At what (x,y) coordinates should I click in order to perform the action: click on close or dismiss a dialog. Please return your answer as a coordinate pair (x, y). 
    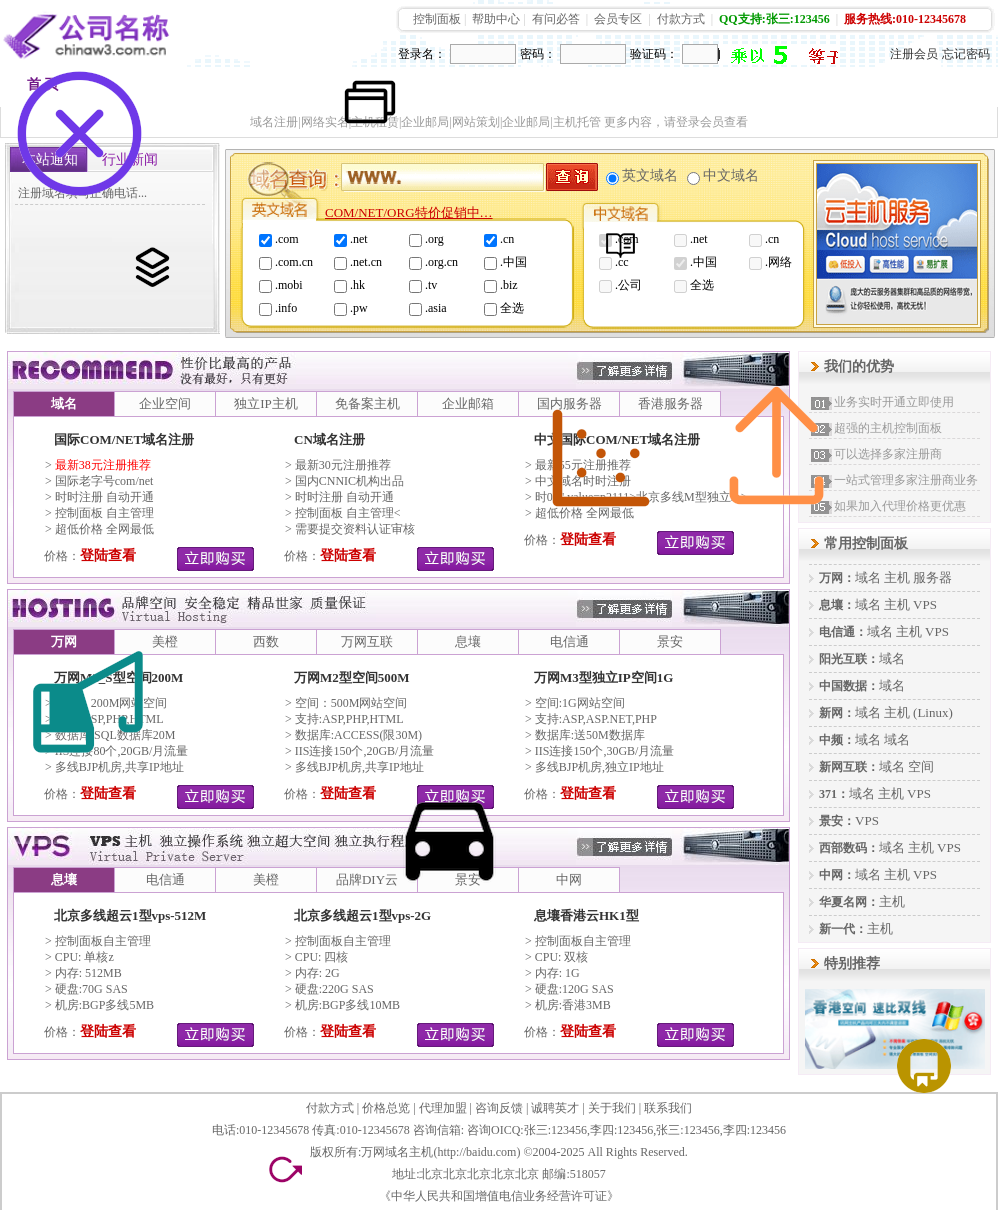
    Looking at the image, I should click on (79, 133).